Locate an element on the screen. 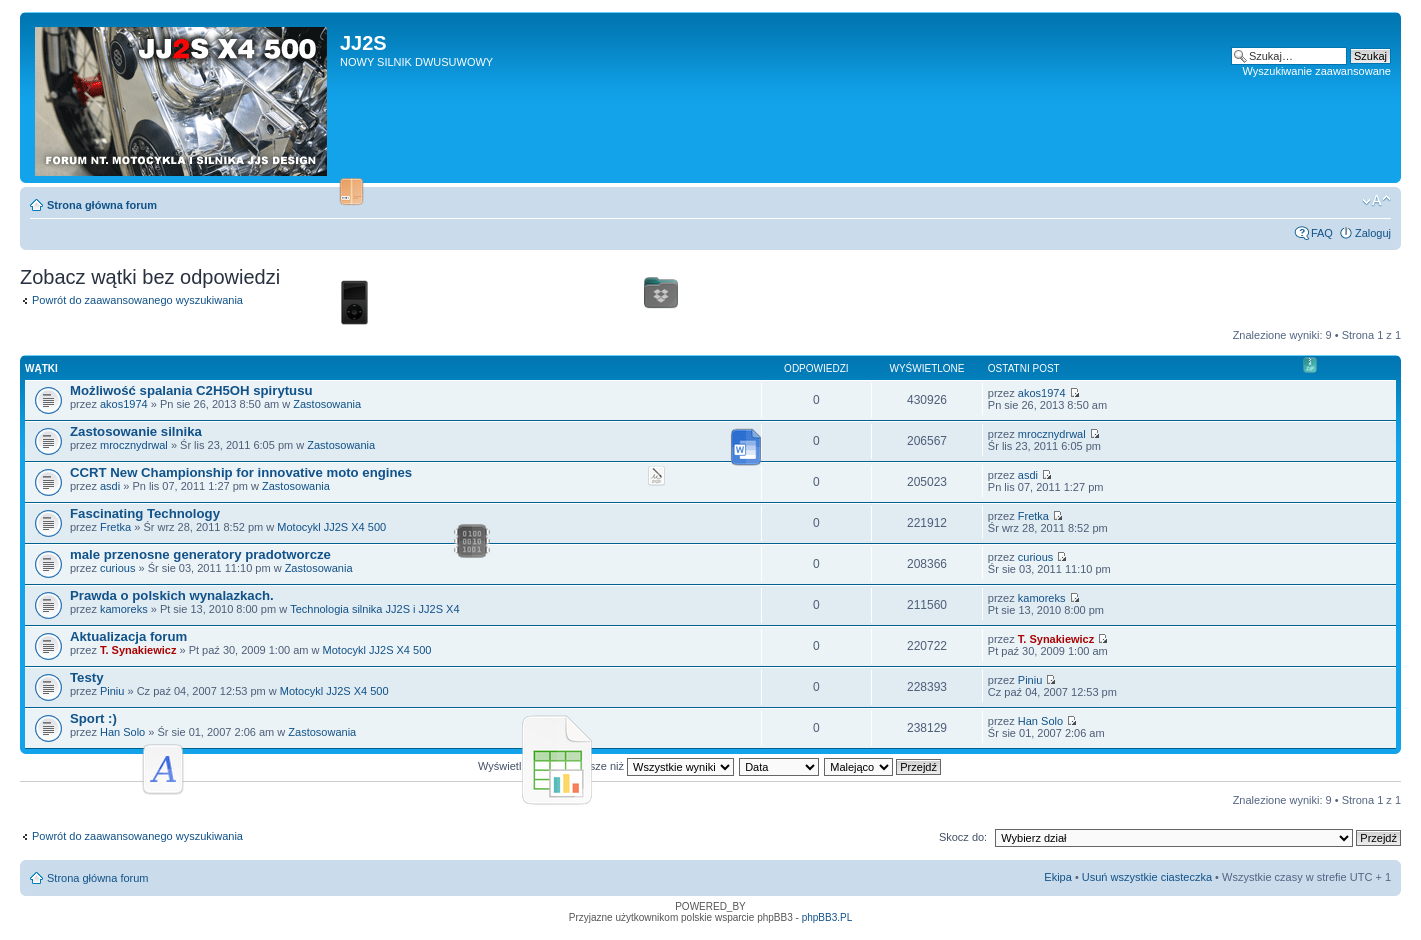 This screenshot has width=1421, height=940. a microsoft word document file is located at coordinates (746, 447).